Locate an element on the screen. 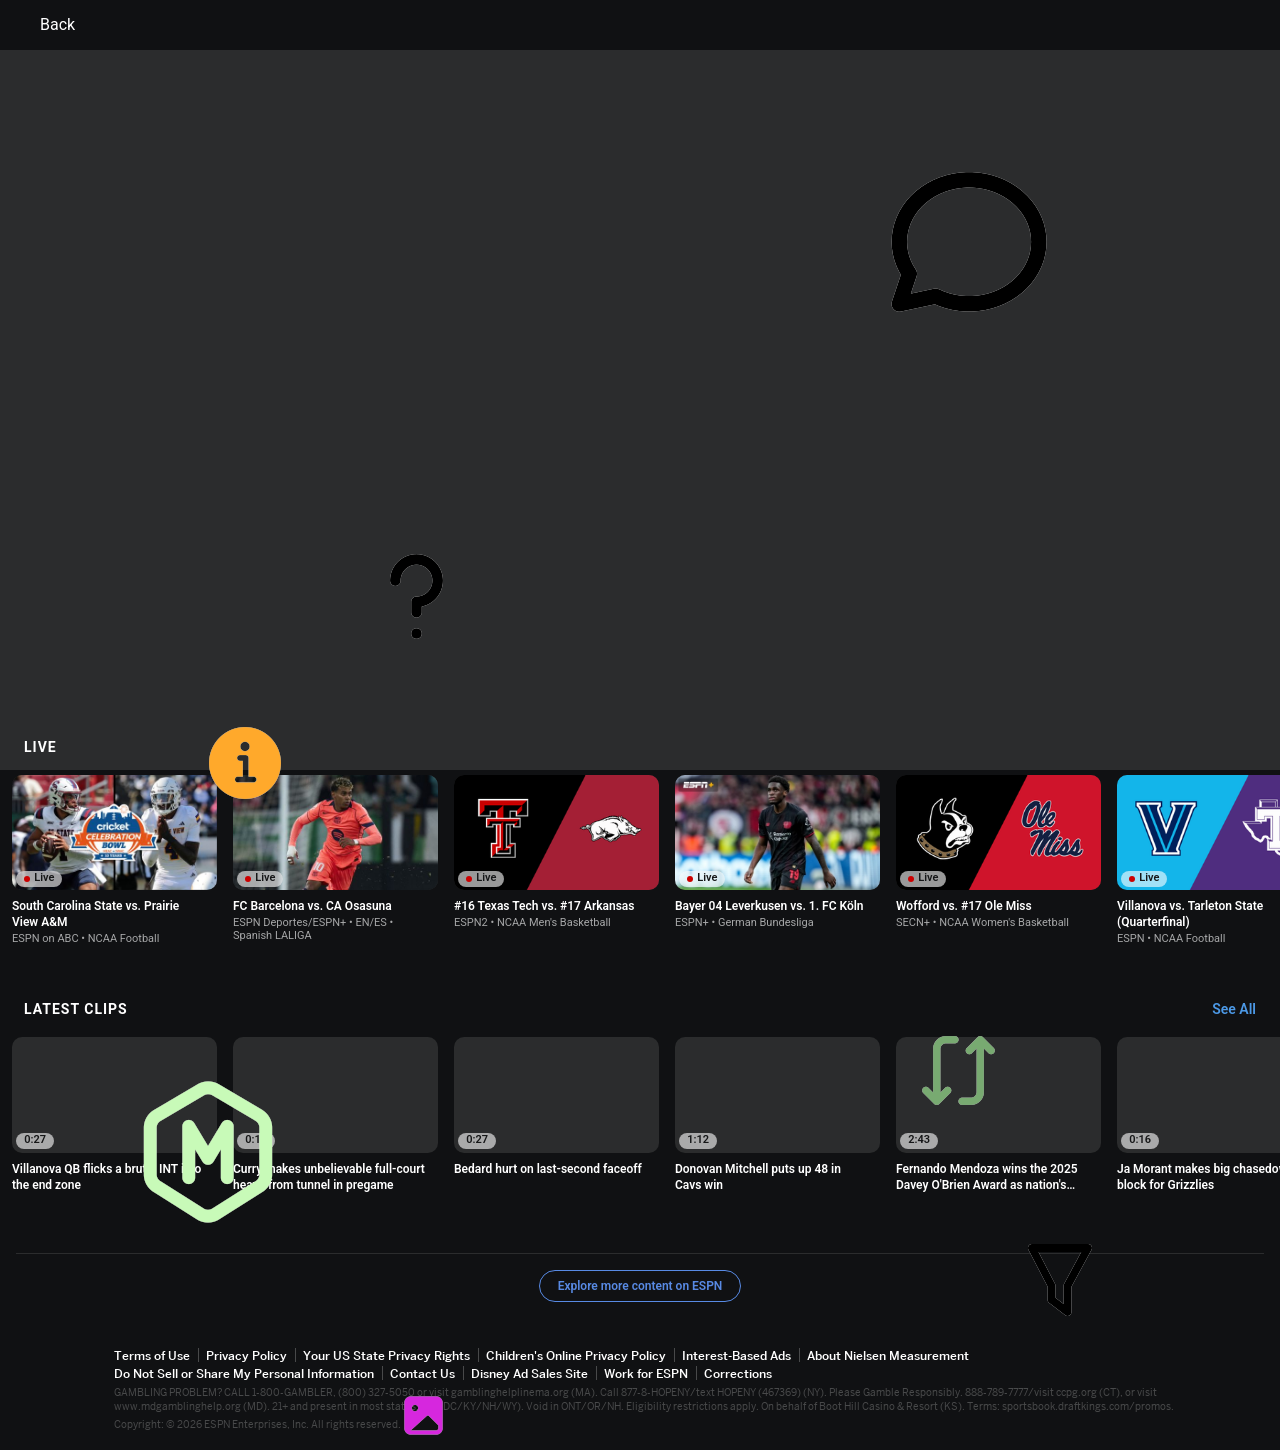  access help or support is located at coordinates (416, 596).